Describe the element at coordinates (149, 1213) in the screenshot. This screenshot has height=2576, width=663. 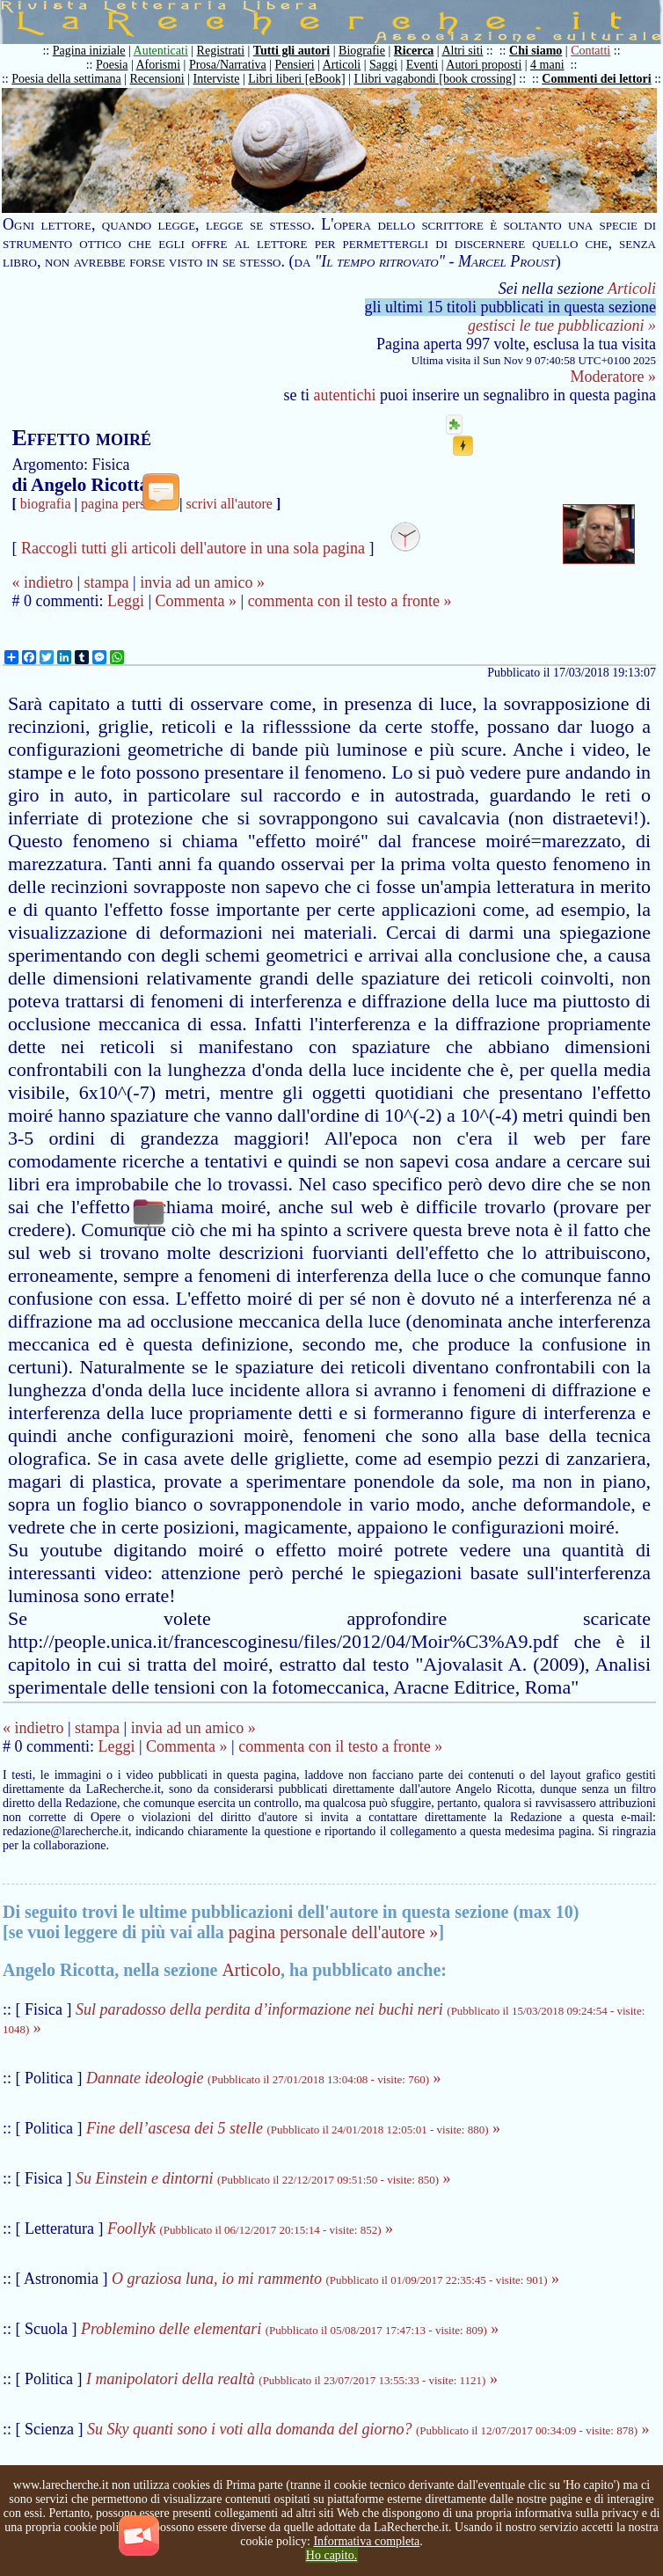
I see `access a remote or network folder` at that location.